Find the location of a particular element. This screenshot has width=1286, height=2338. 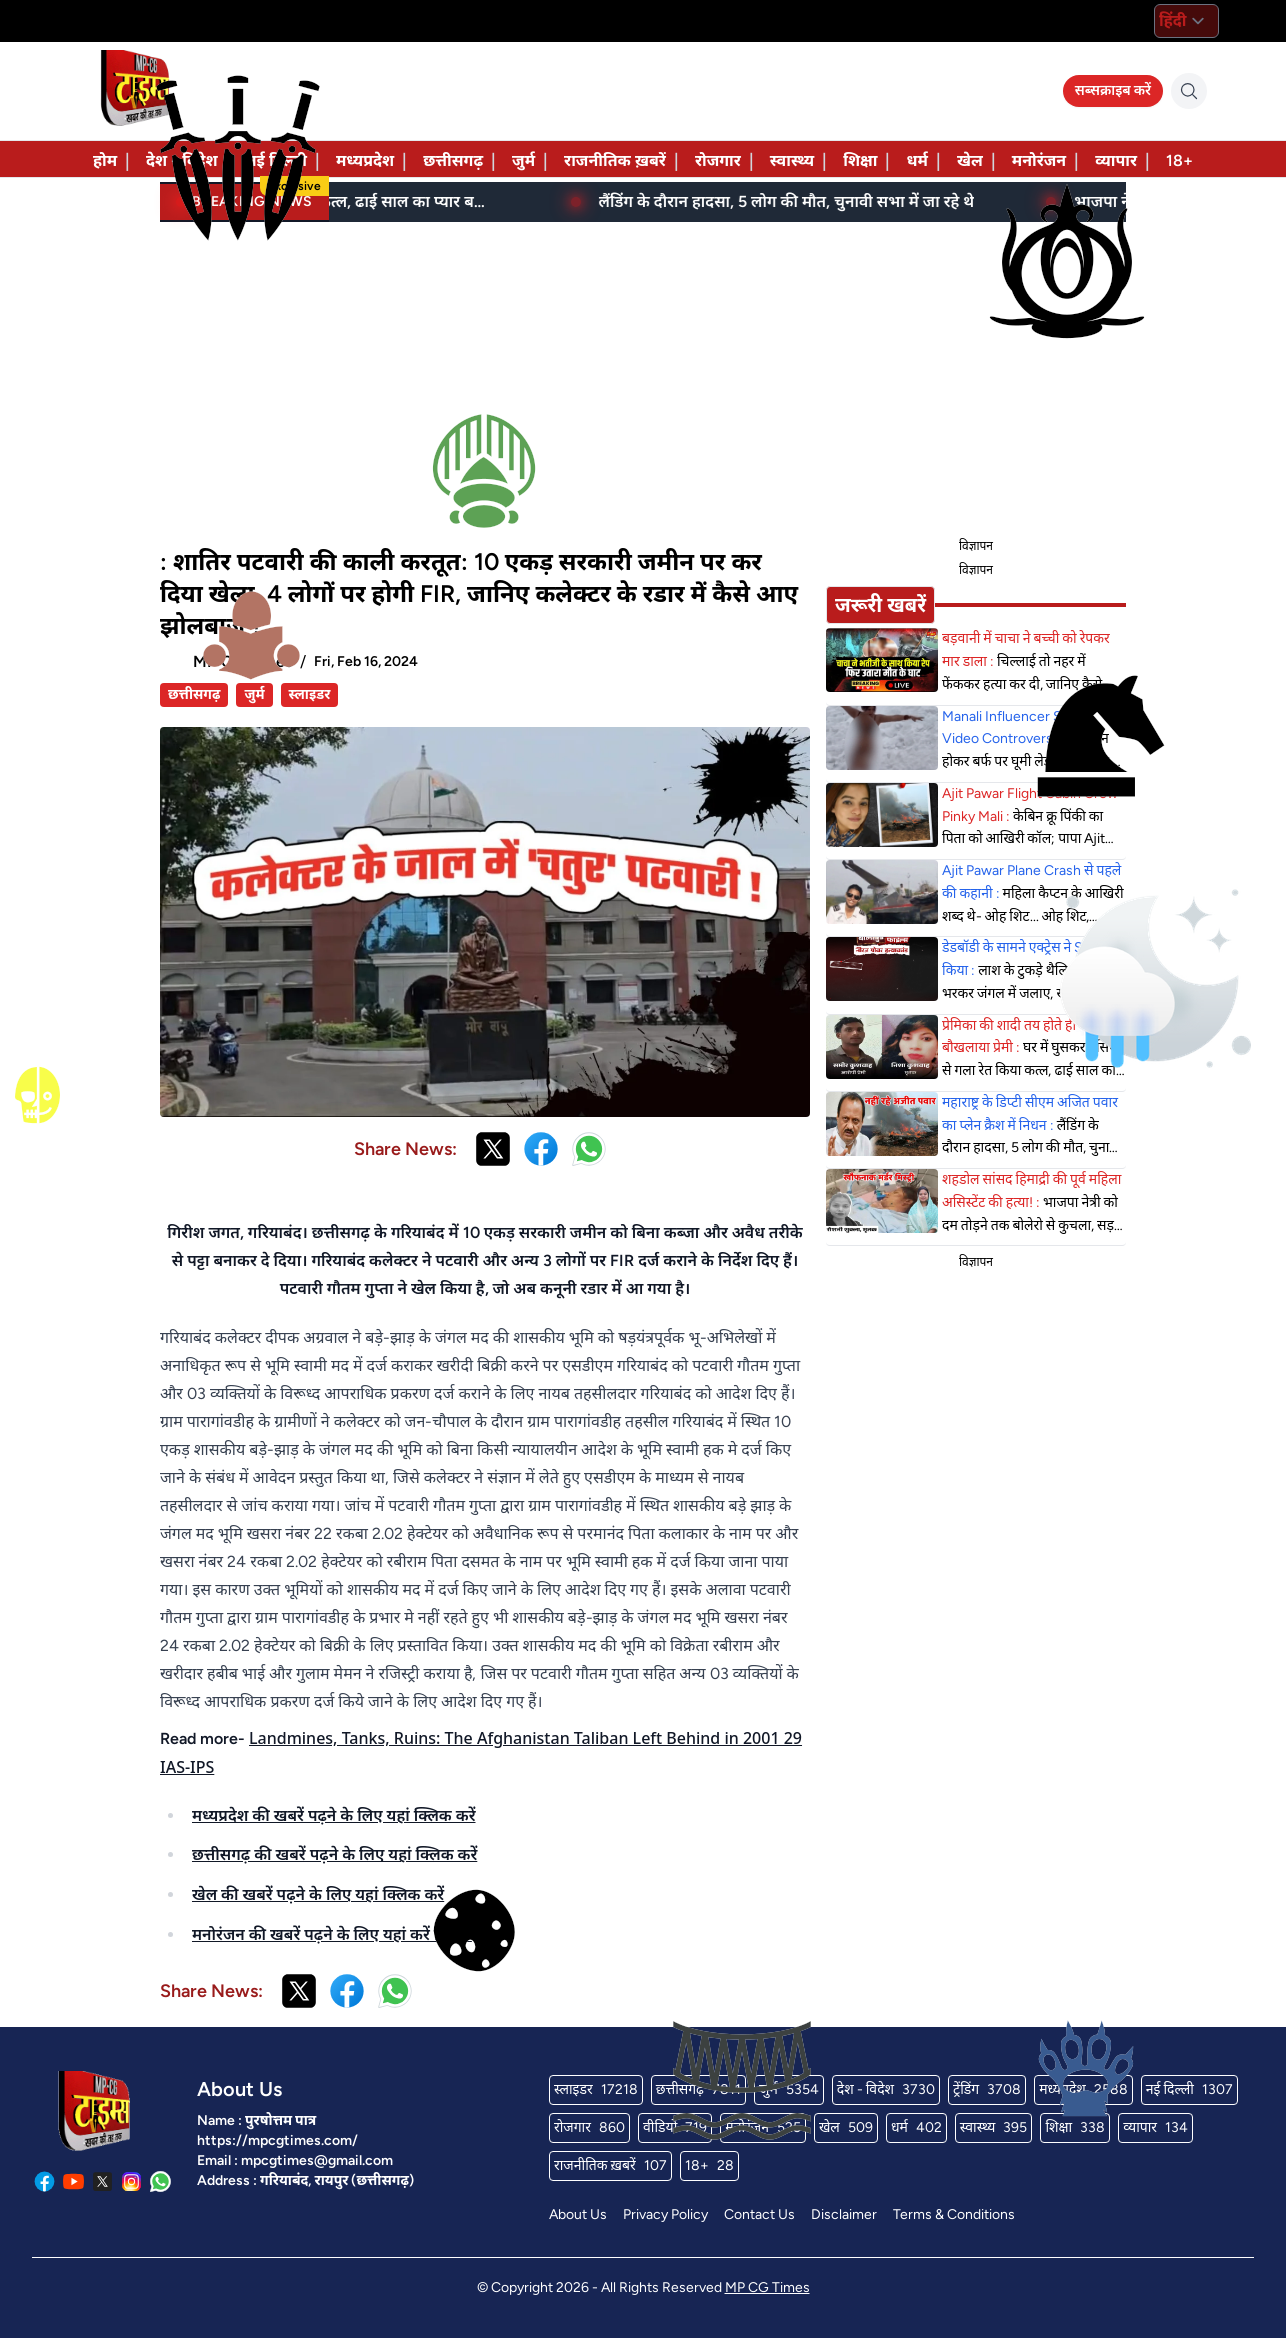

indicates nighttime rain or showers in weather forecast is located at coordinates (1155, 978).